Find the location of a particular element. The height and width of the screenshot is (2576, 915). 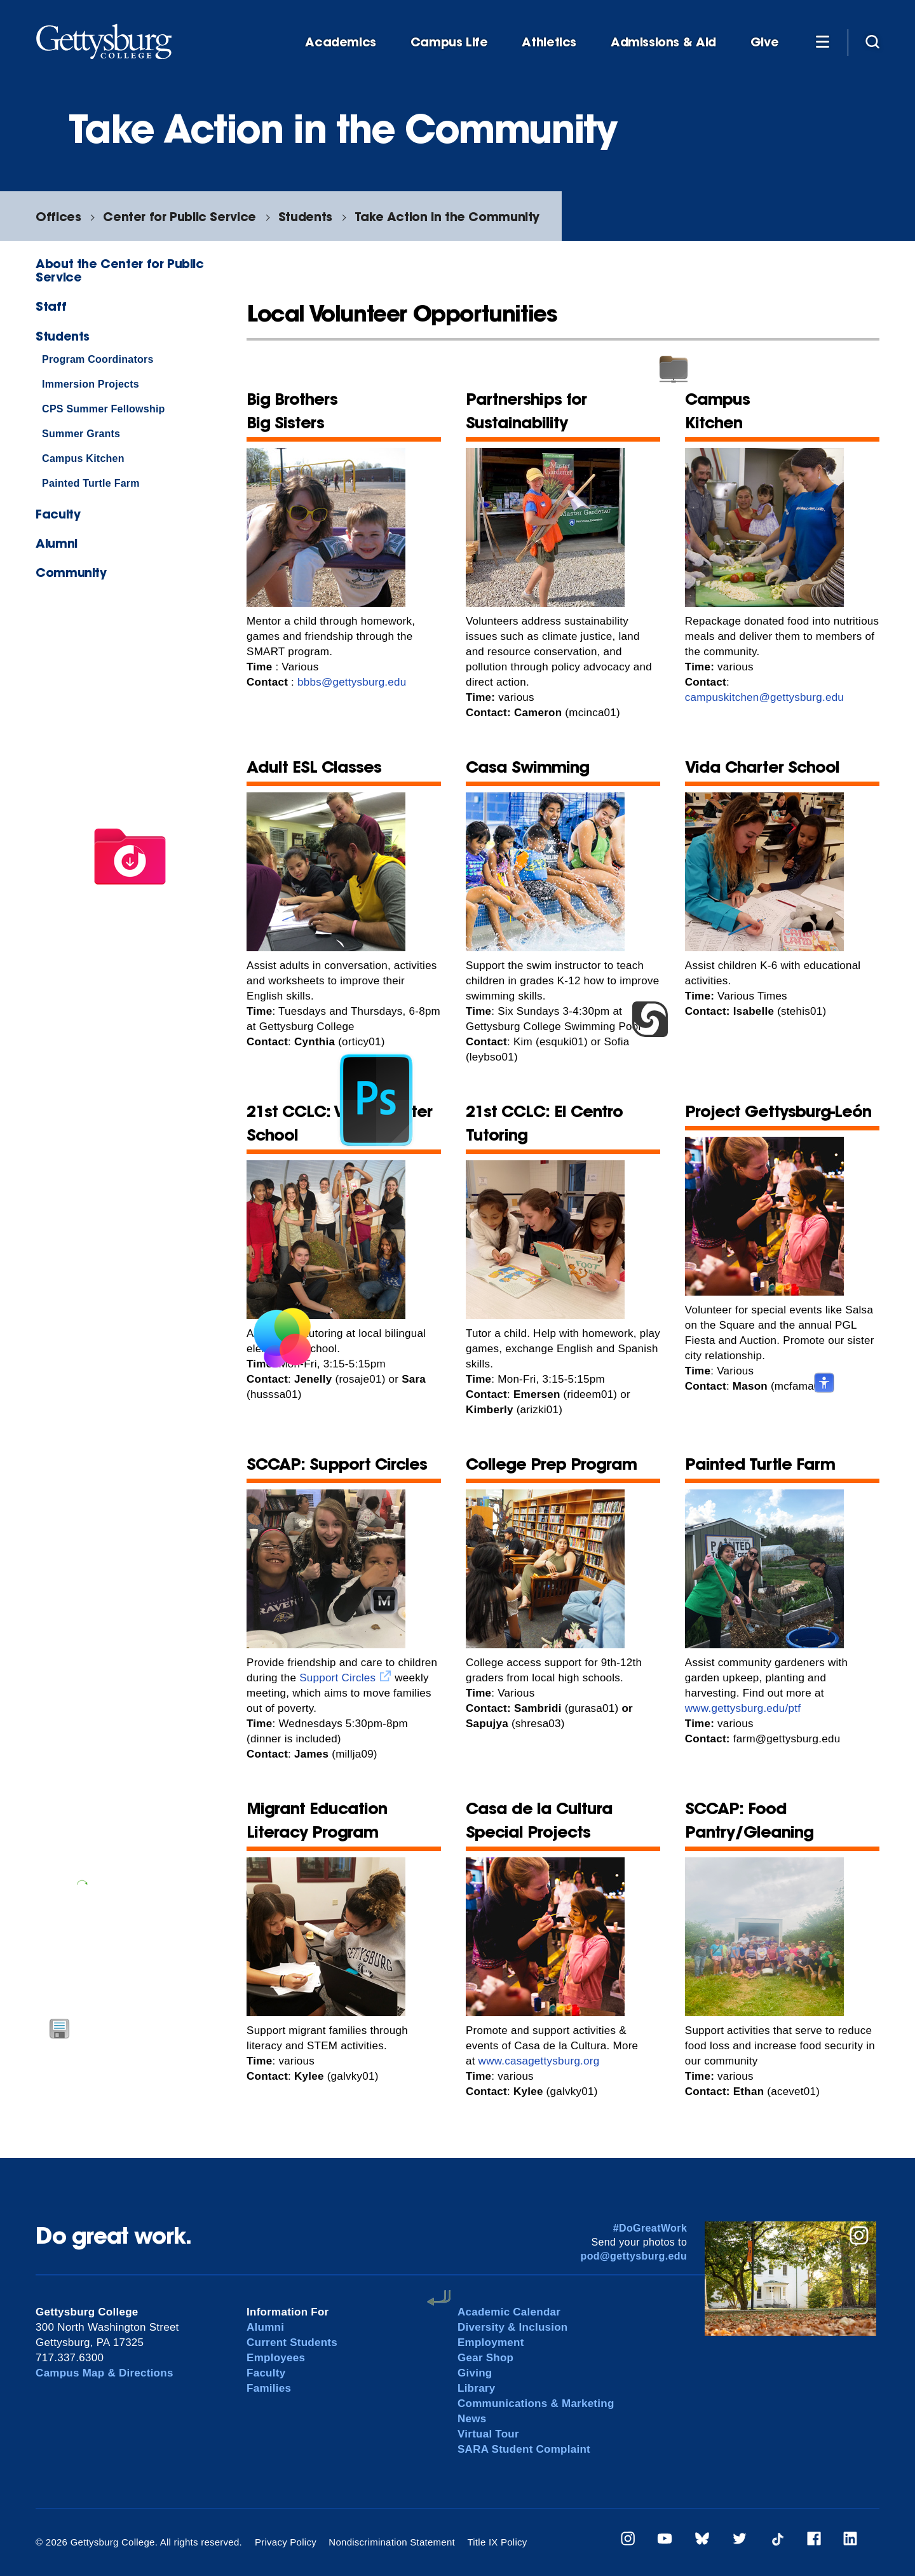

open 4K Tokkit video downloads folder is located at coordinates (130, 858).